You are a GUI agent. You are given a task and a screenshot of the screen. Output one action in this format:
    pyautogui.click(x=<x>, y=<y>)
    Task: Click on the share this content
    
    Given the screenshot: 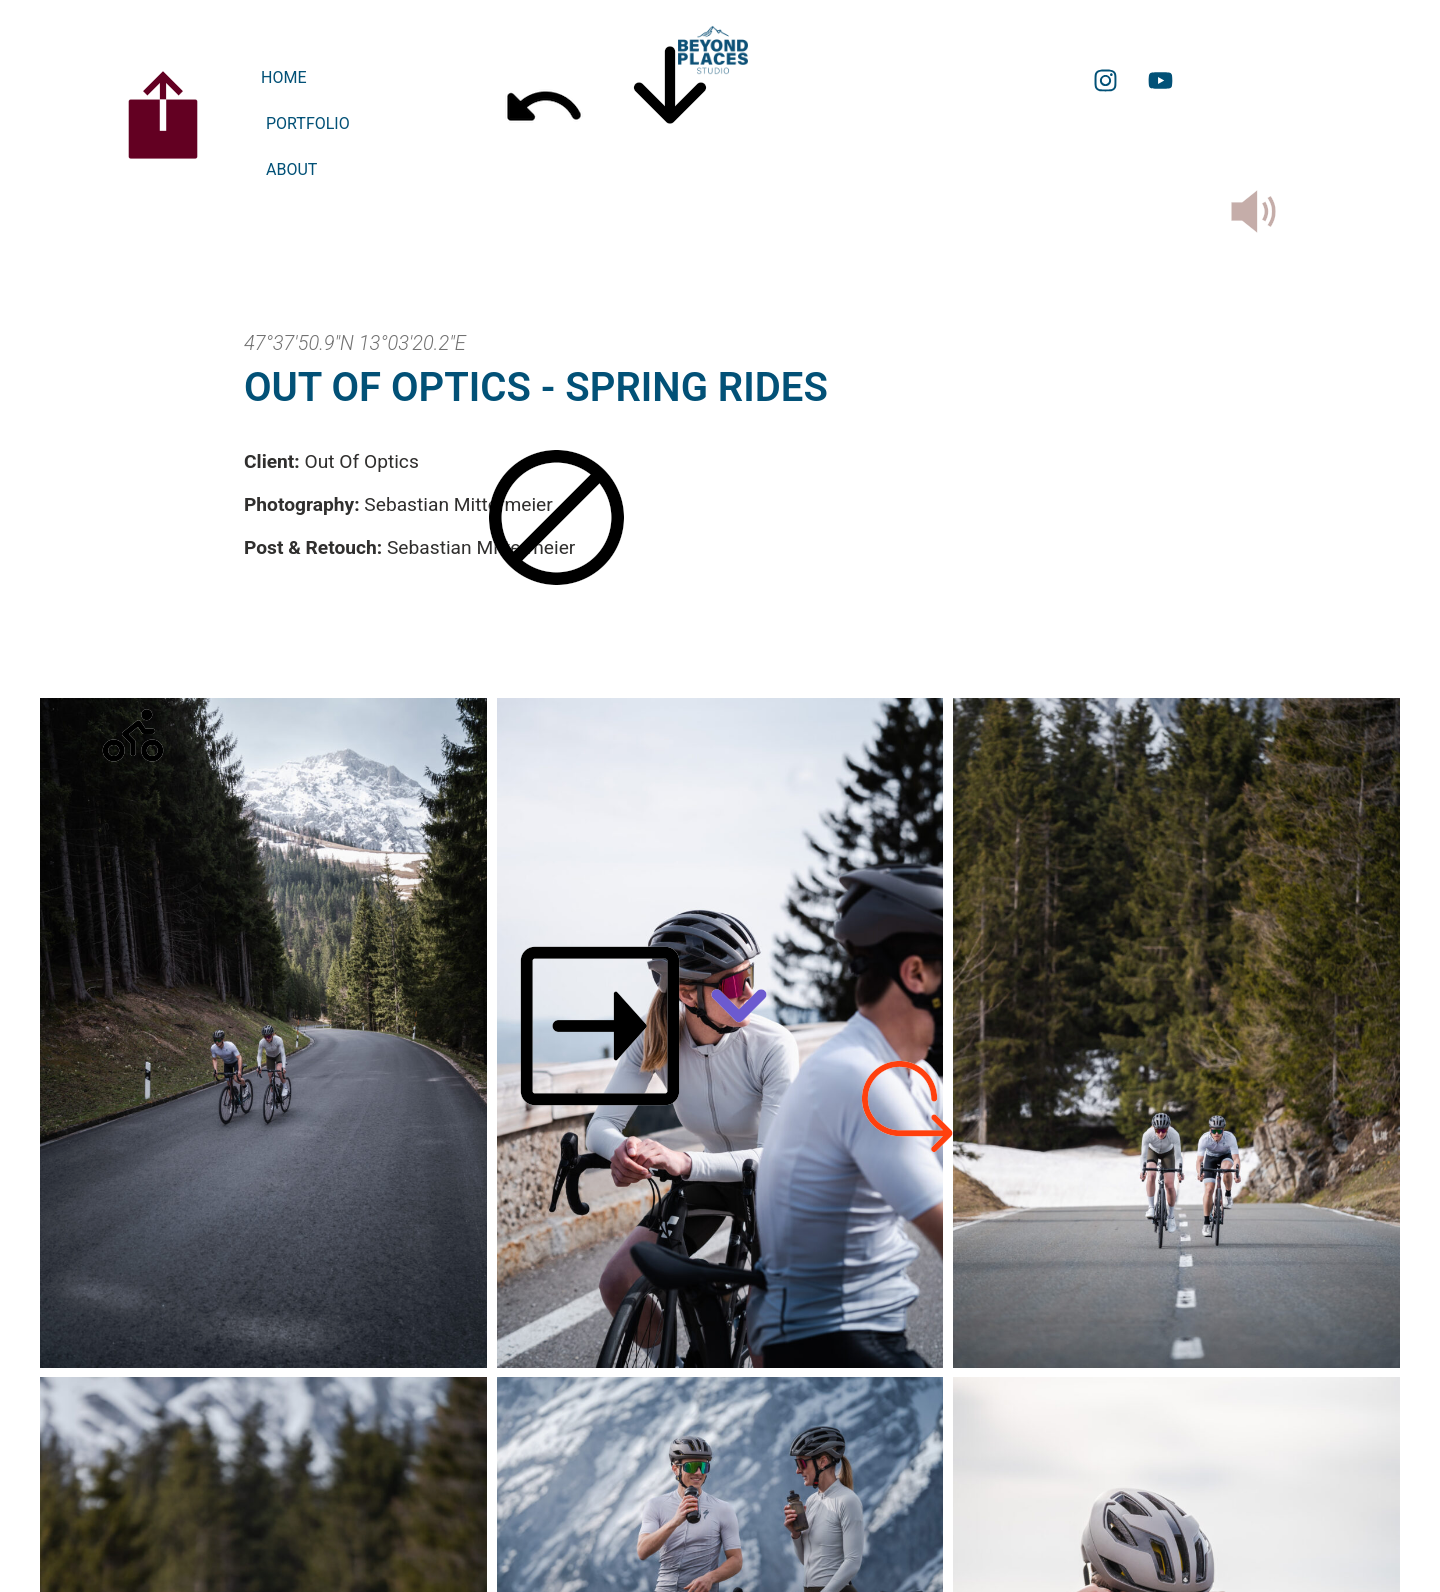 What is the action you would take?
    pyautogui.click(x=163, y=115)
    